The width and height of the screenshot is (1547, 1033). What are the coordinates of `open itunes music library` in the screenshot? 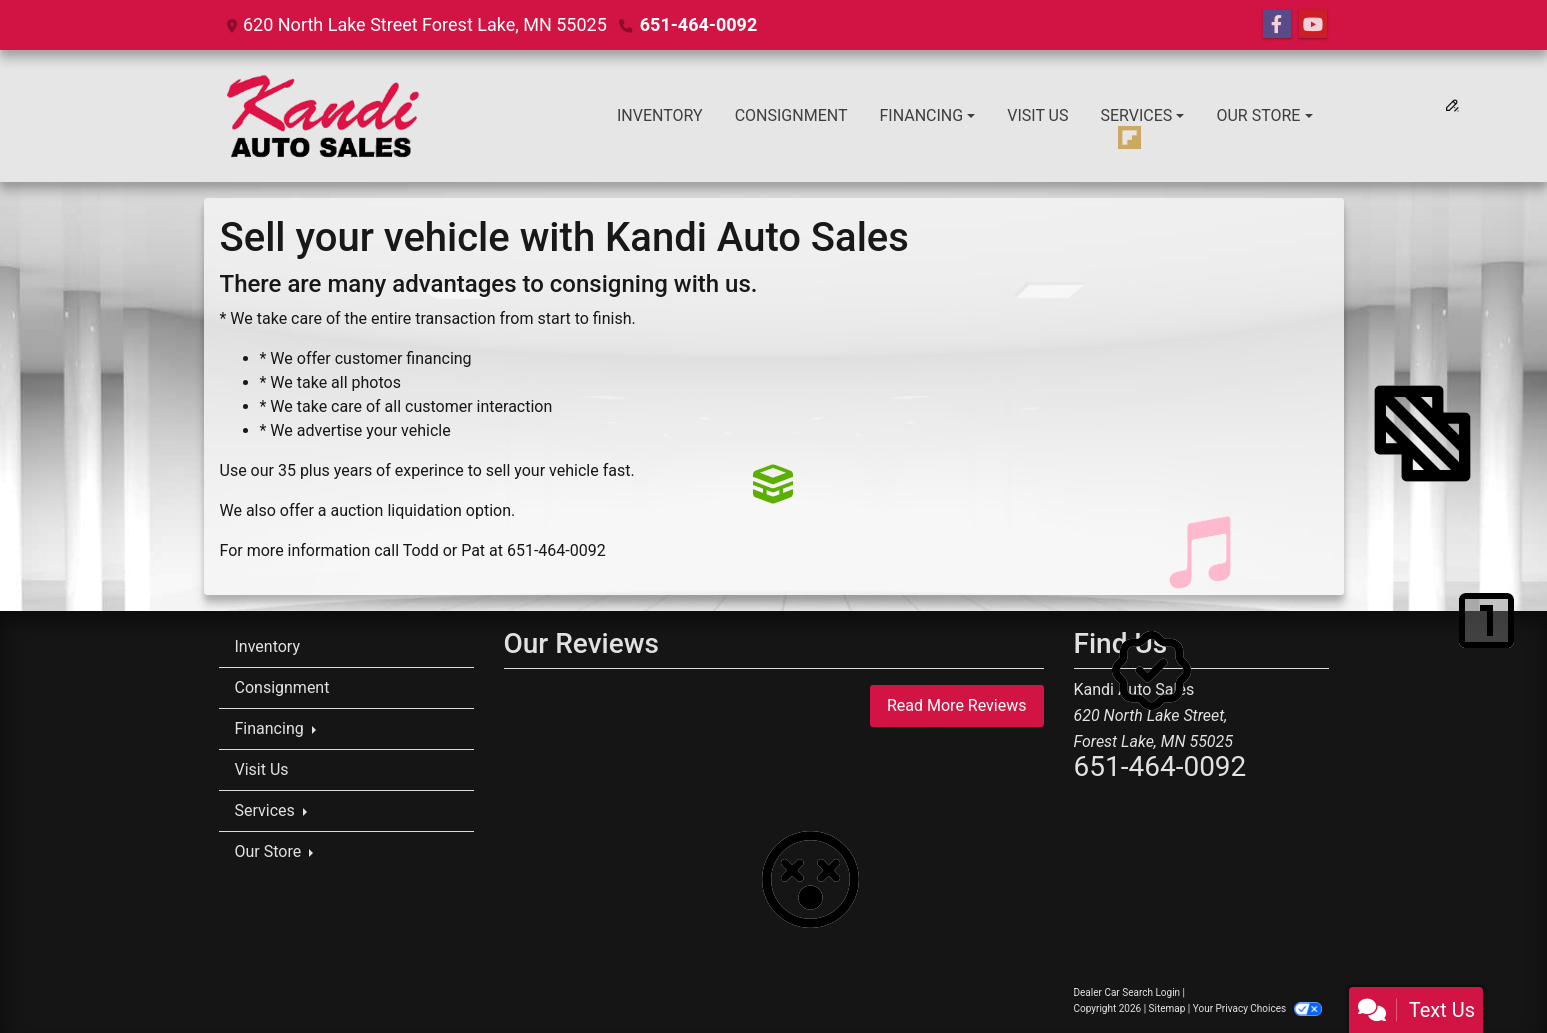 It's located at (1200, 552).